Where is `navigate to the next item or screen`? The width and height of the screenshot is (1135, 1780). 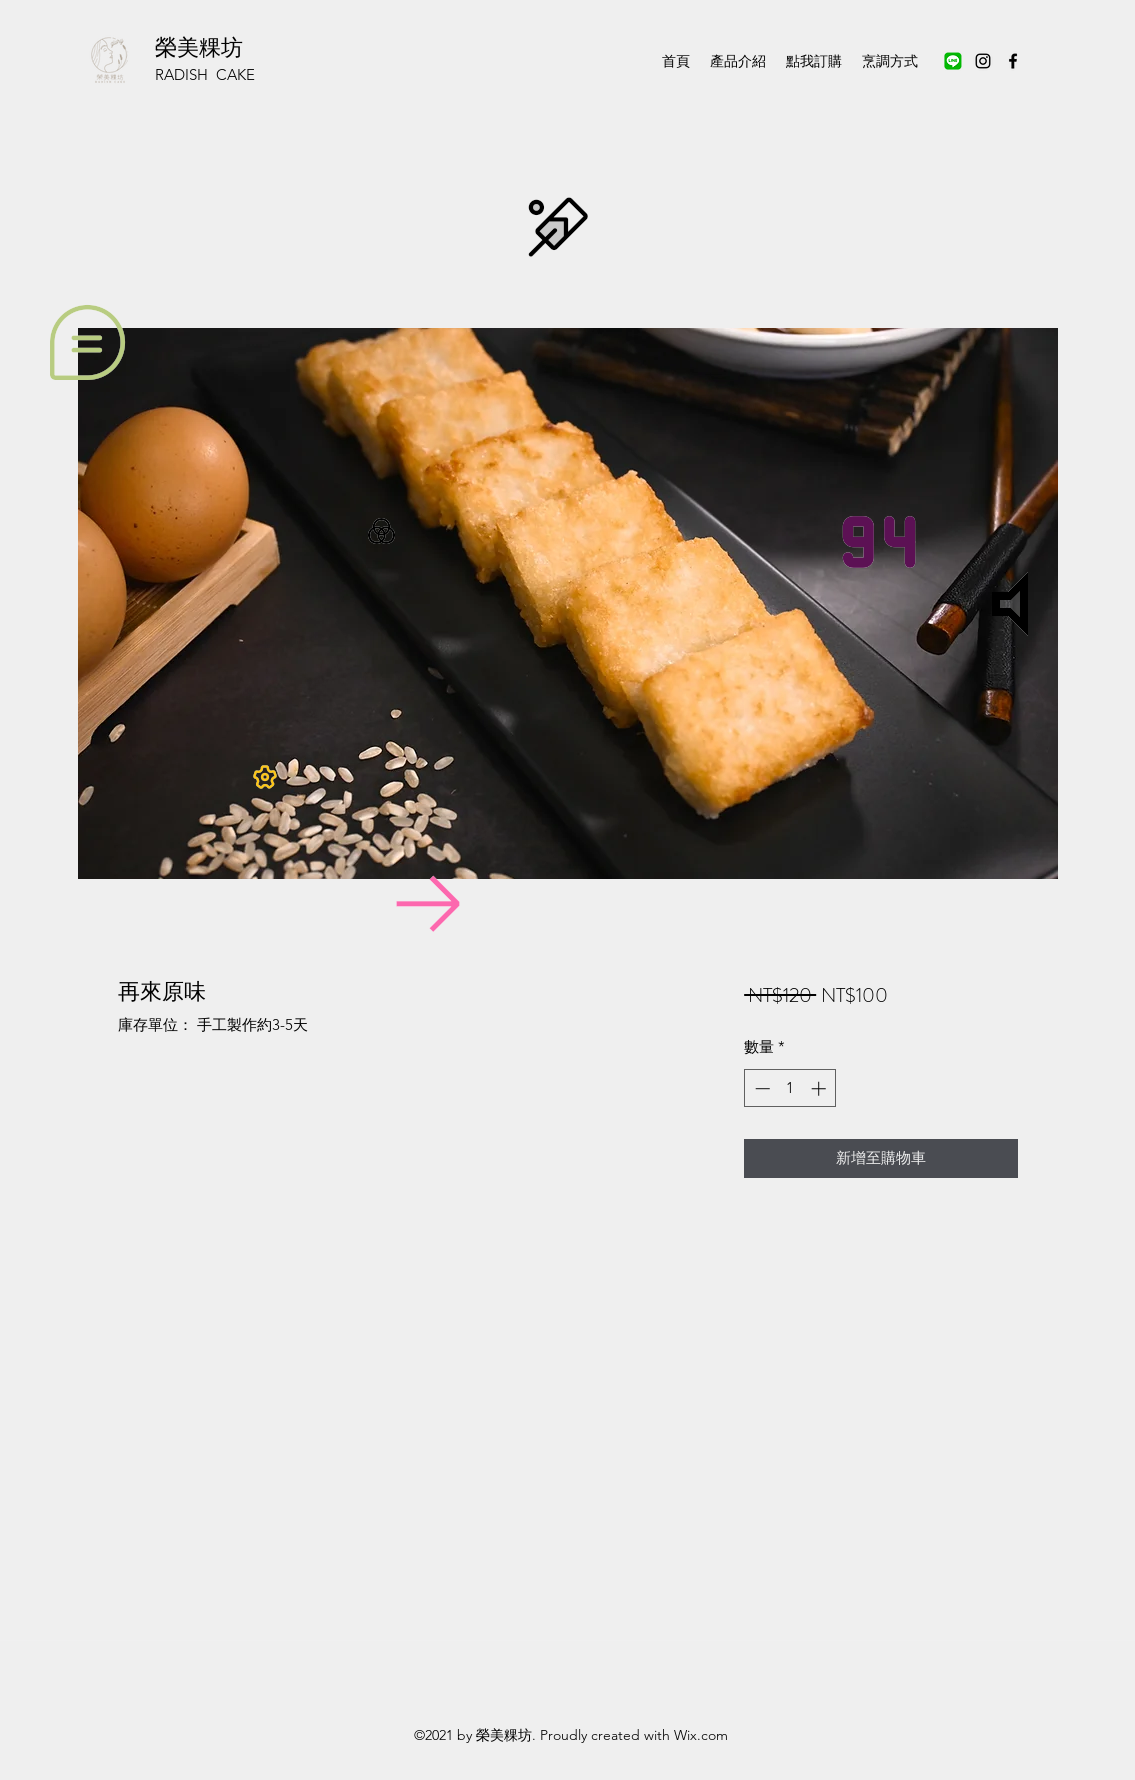 navigate to the next item or screen is located at coordinates (428, 901).